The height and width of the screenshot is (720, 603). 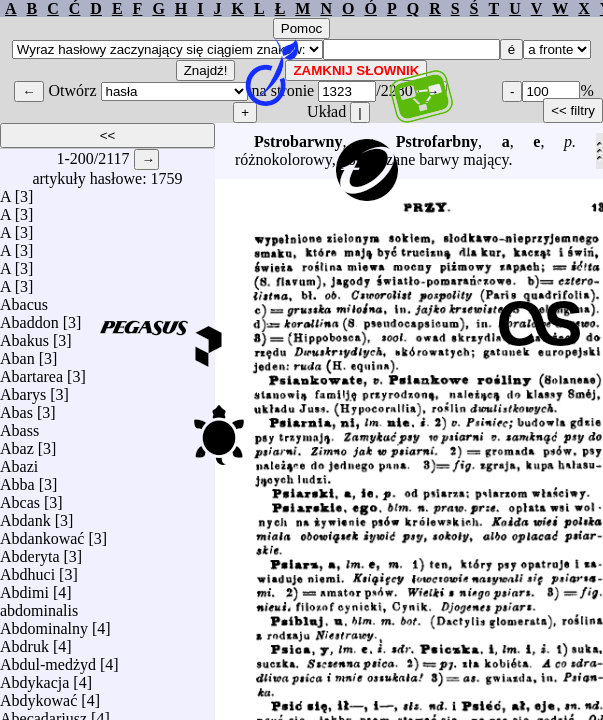 What do you see at coordinates (144, 328) in the screenshot?
I see `Pegasus Airlines logo` at bounding box center [144, 328].